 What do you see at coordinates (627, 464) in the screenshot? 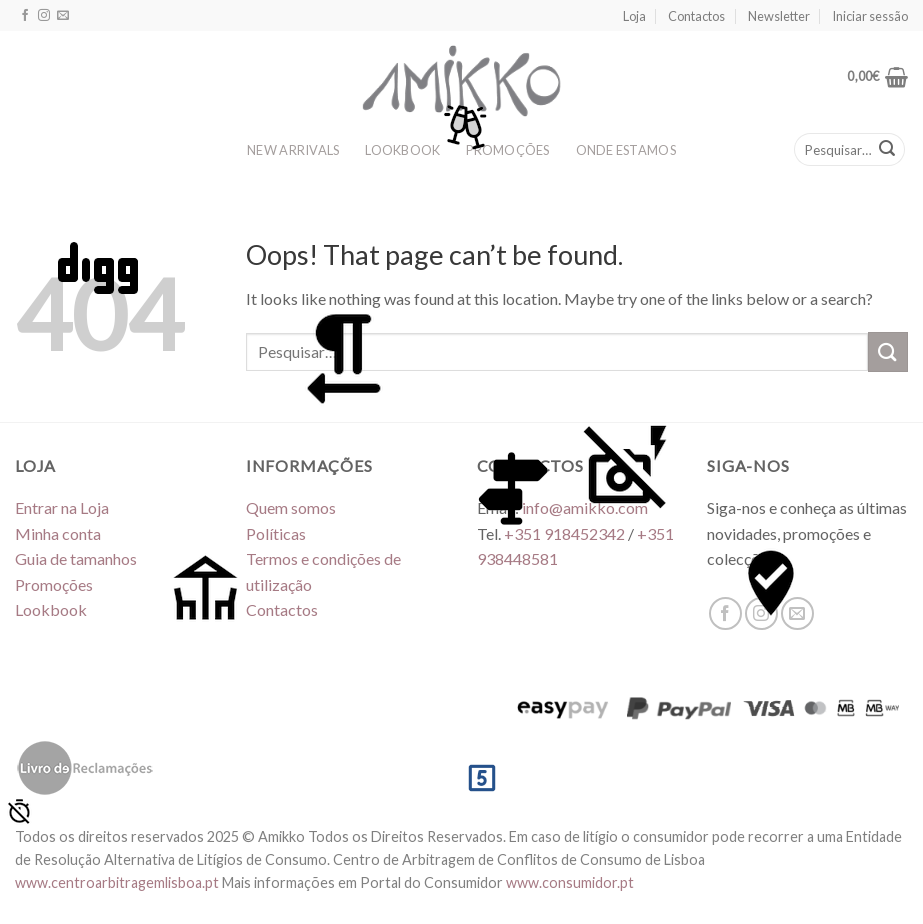
I see `disable camera flash` at bounding box center [627, 464].